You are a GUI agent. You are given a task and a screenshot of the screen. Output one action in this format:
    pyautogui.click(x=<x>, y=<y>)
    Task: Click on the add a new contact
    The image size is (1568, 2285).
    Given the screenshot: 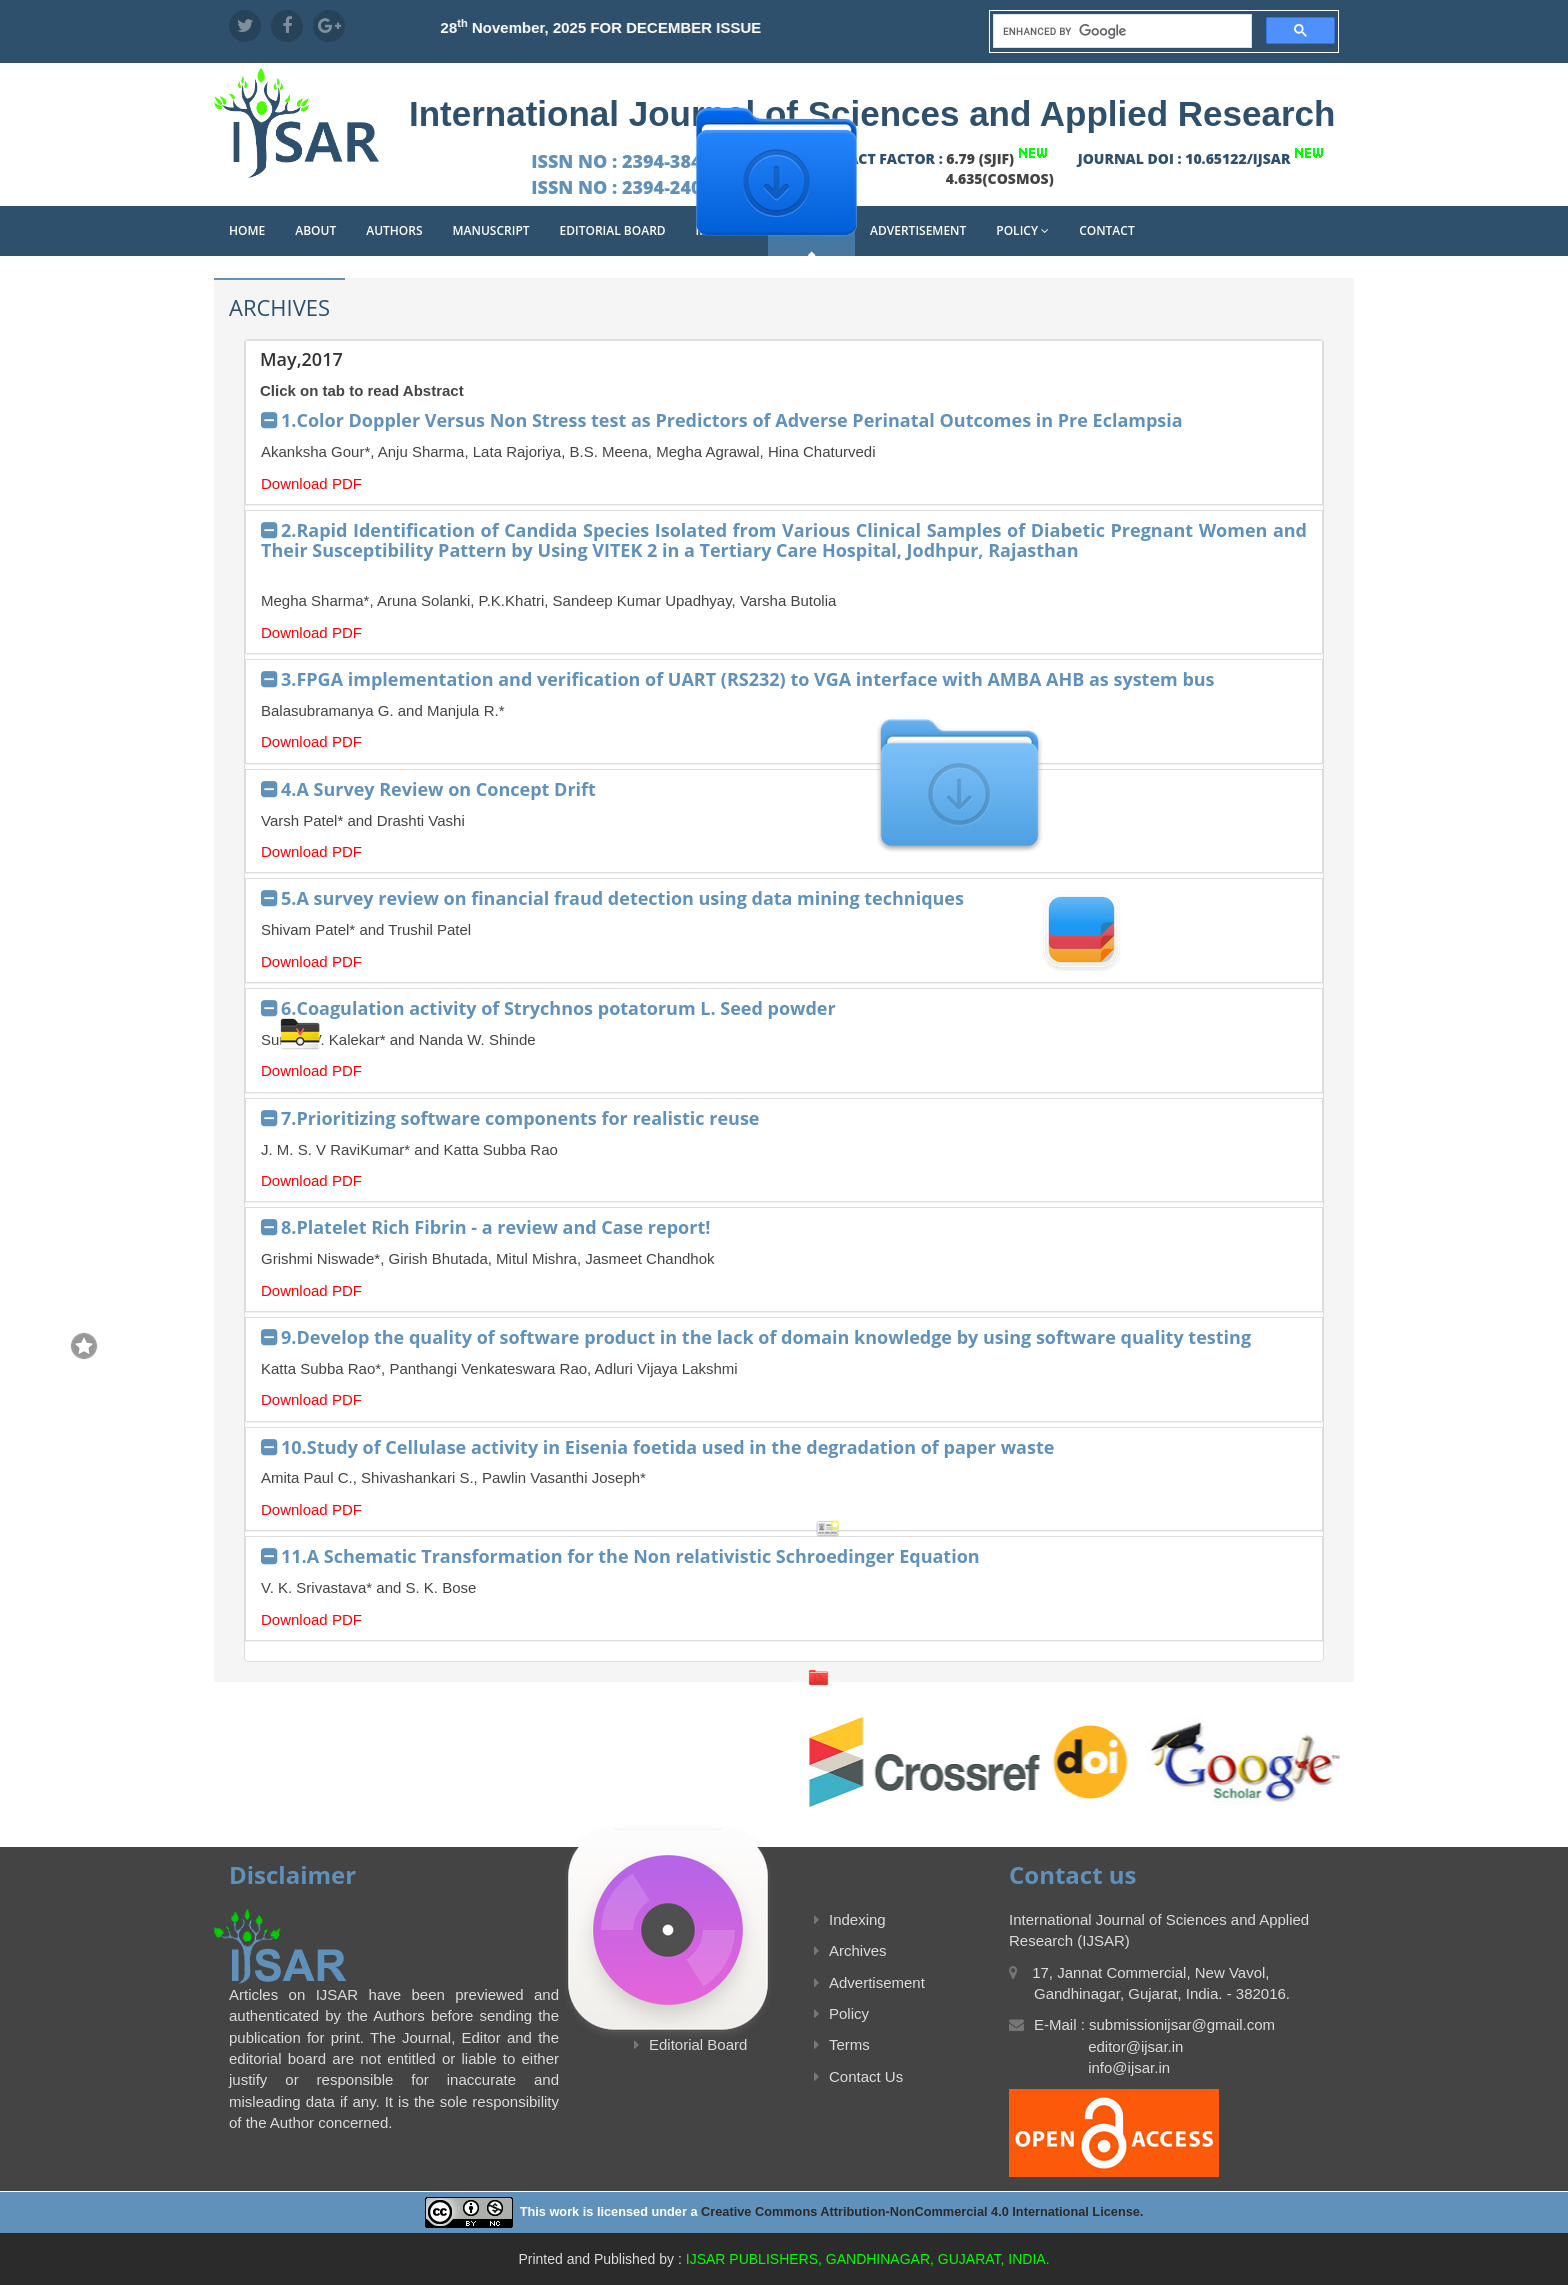 What is the action you would take?
    pyautogui.click(x=827, y=1527)
    